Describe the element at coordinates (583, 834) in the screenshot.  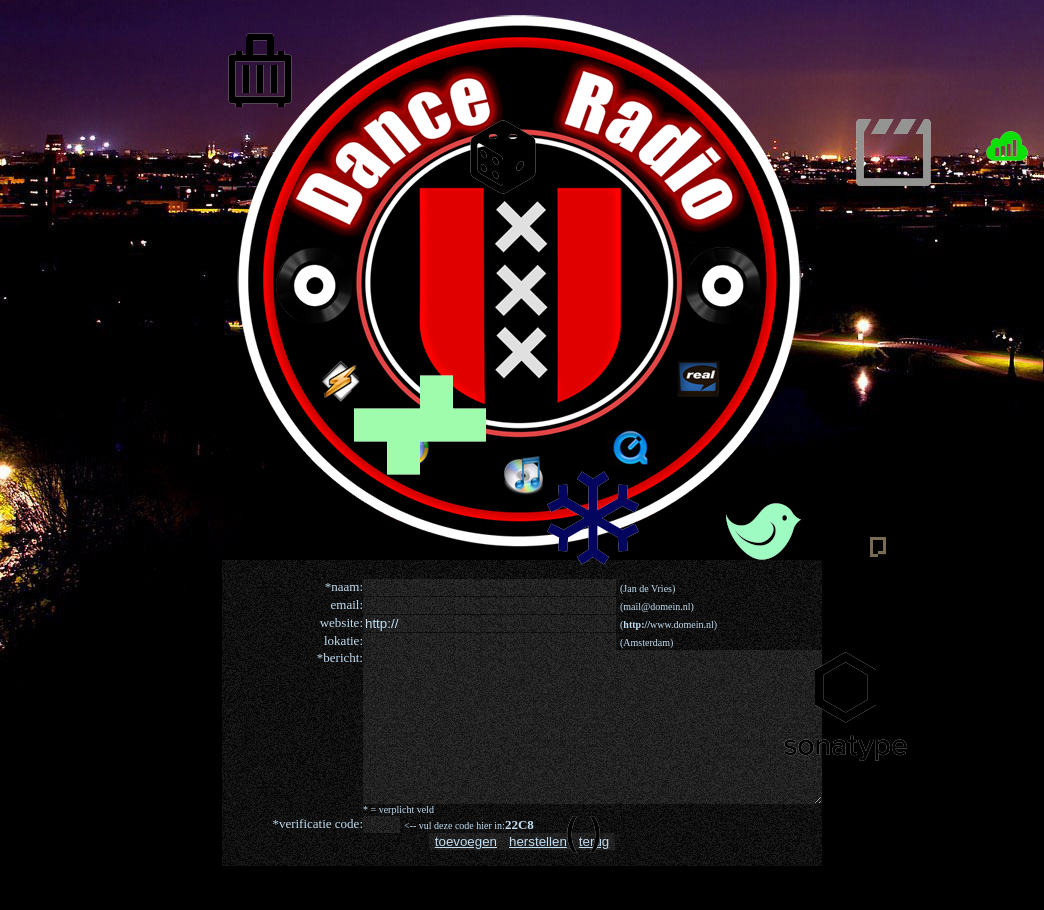
I see `indicates code or programming-related content` at that location.